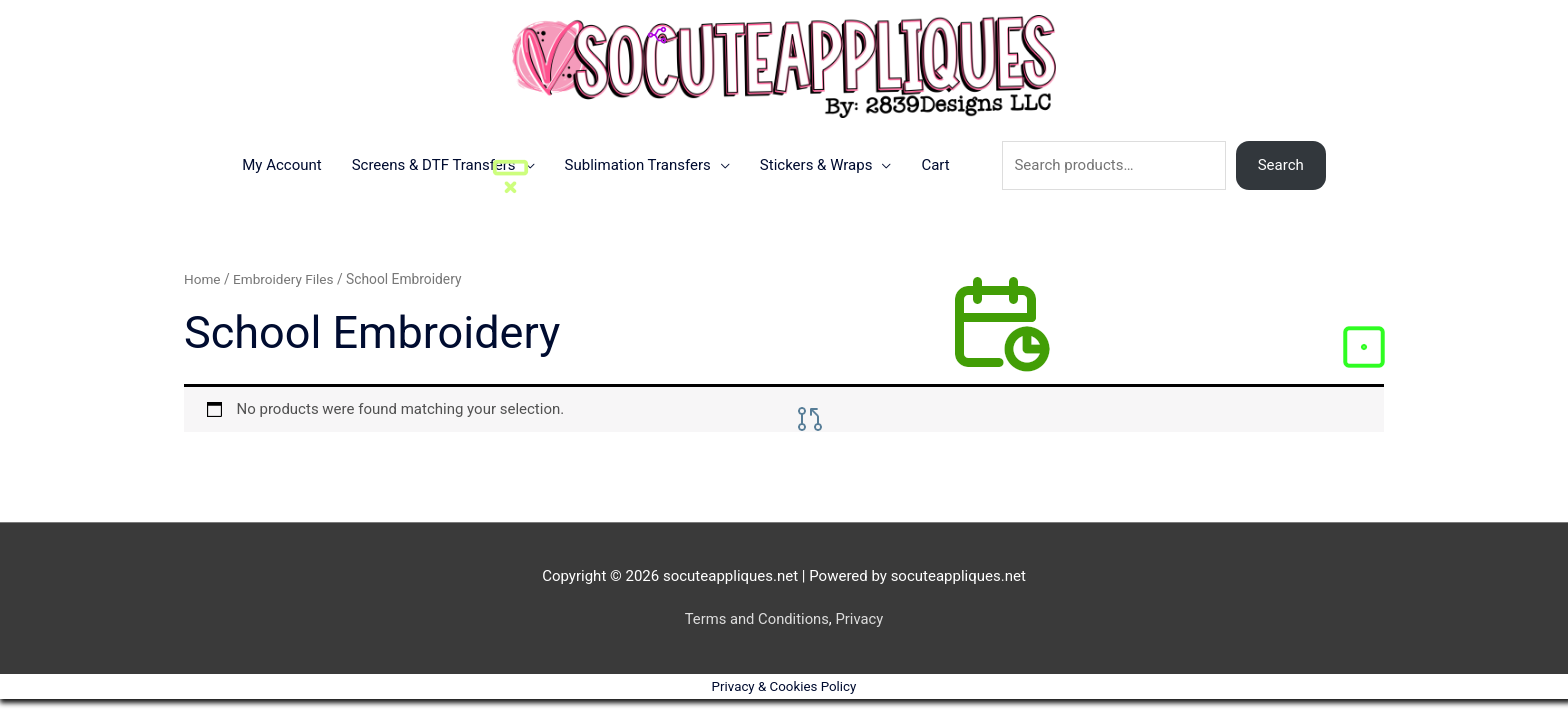 Image resolution: width=1568 pixels, height=720 pixels. I want to click on view calendar analytics and statistics, so click(1000, 322).